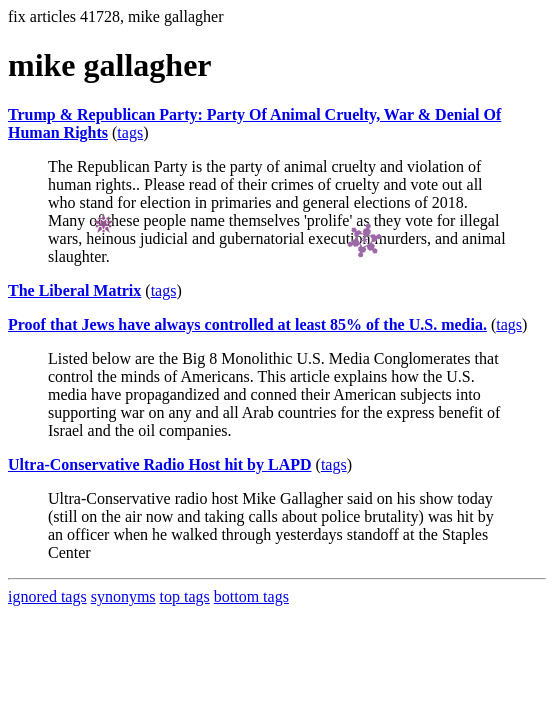 Image resolution: width=554 pixels, height=720 pixels. Describe the element at coordinates (364, 240) in the screenshot. I see `indicates a frozen or cold status effect in gameplay` at that location.